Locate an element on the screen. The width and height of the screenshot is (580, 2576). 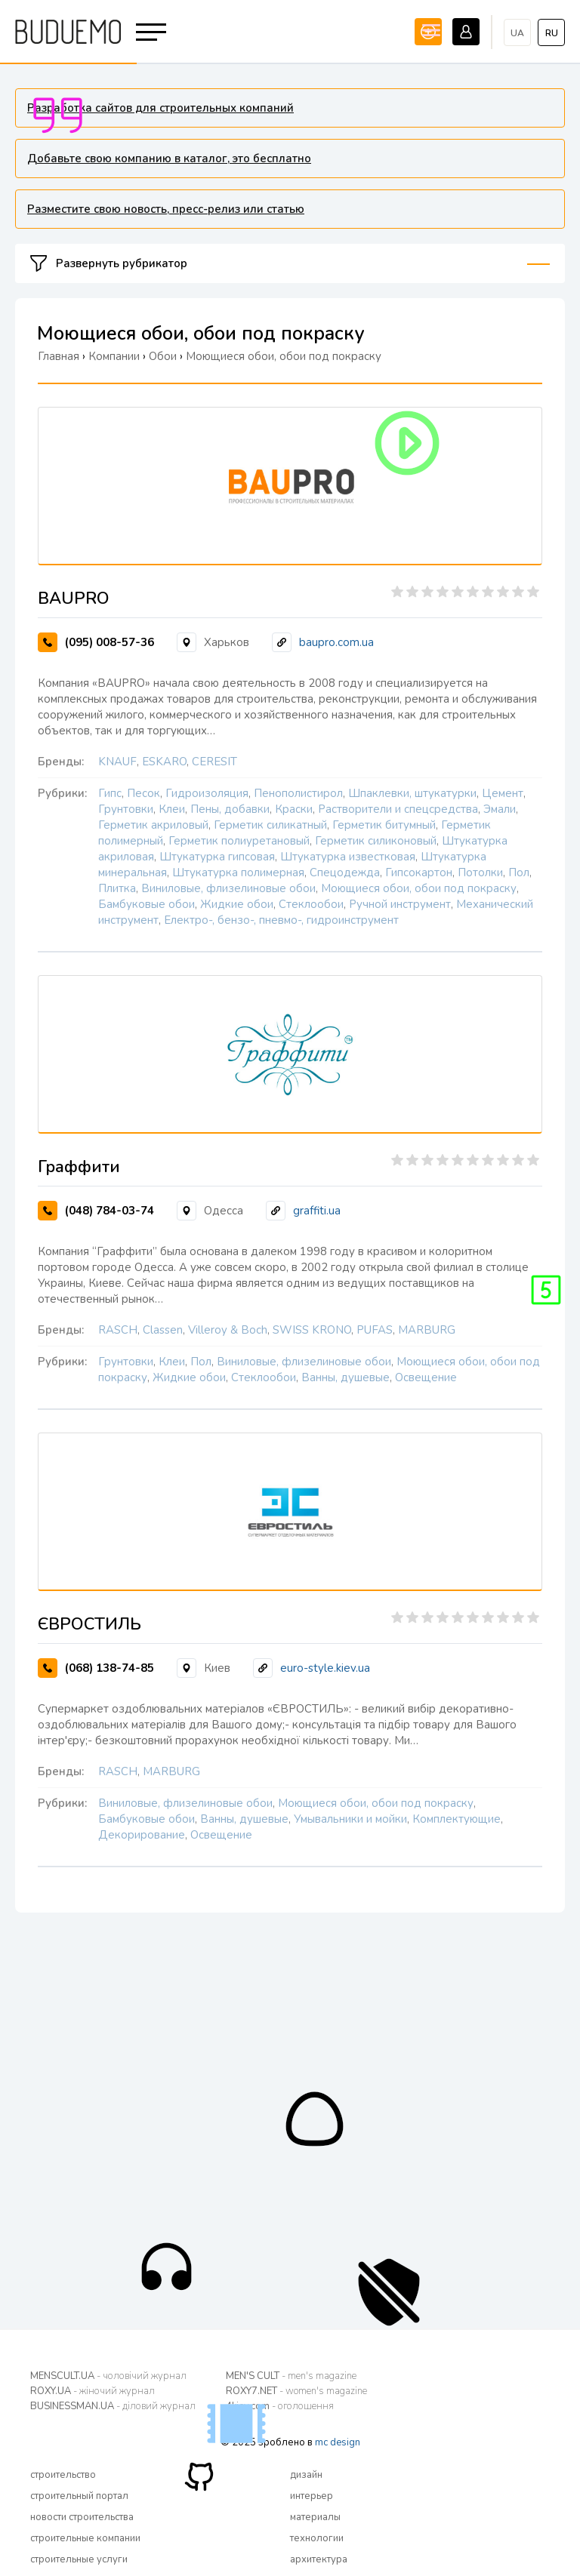
indicates step 5 in a numbered sequence is located at coordinates (546, 1290).